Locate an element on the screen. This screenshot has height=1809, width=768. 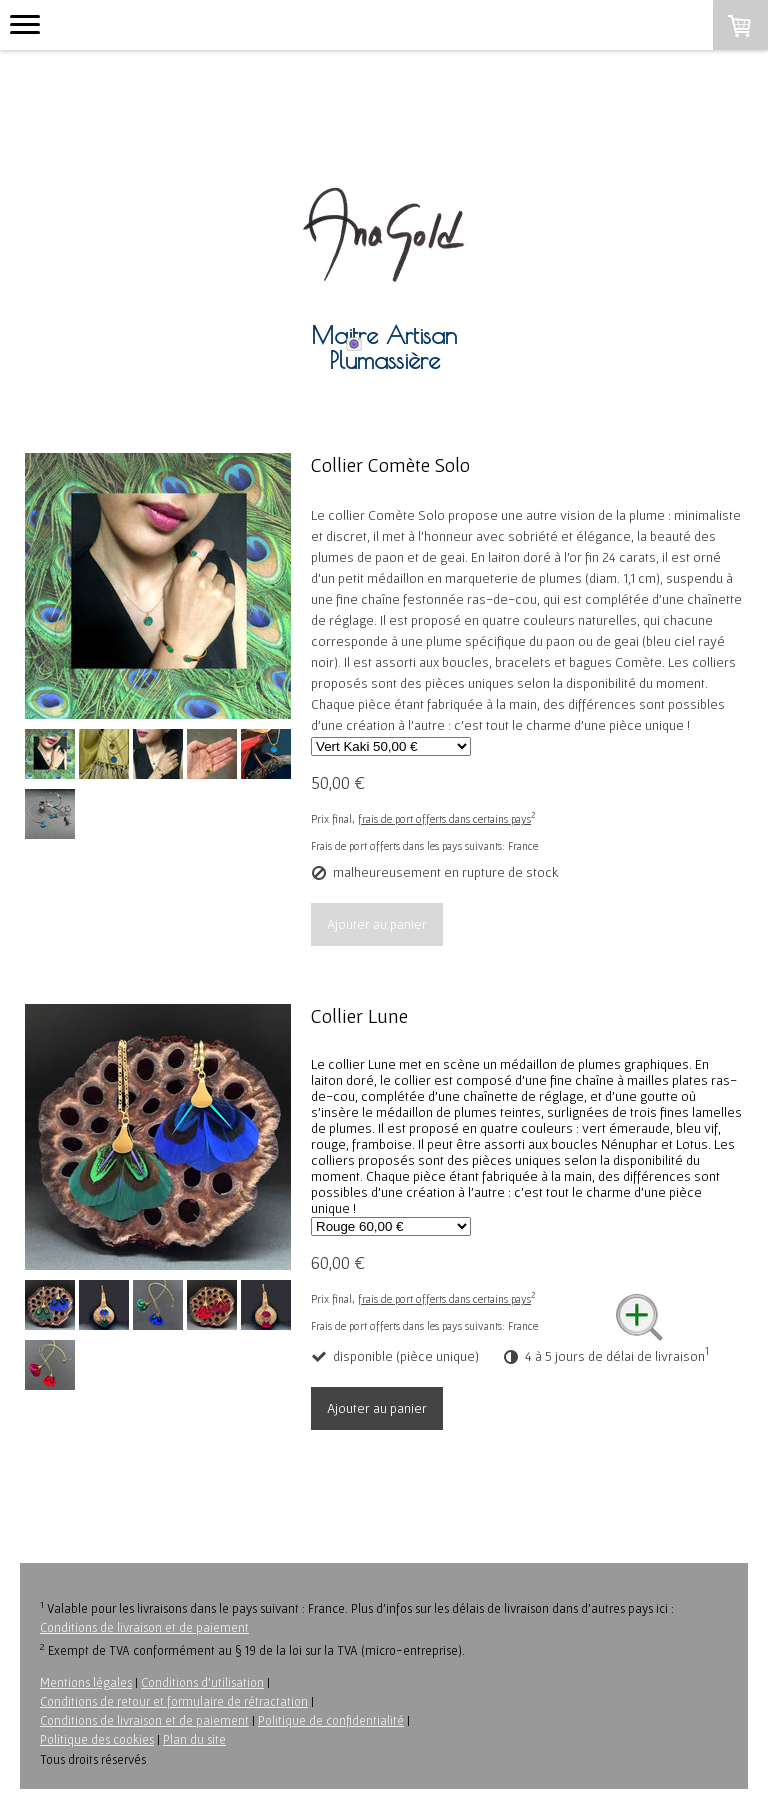
open the camera app is located at coordinates (354, 344).